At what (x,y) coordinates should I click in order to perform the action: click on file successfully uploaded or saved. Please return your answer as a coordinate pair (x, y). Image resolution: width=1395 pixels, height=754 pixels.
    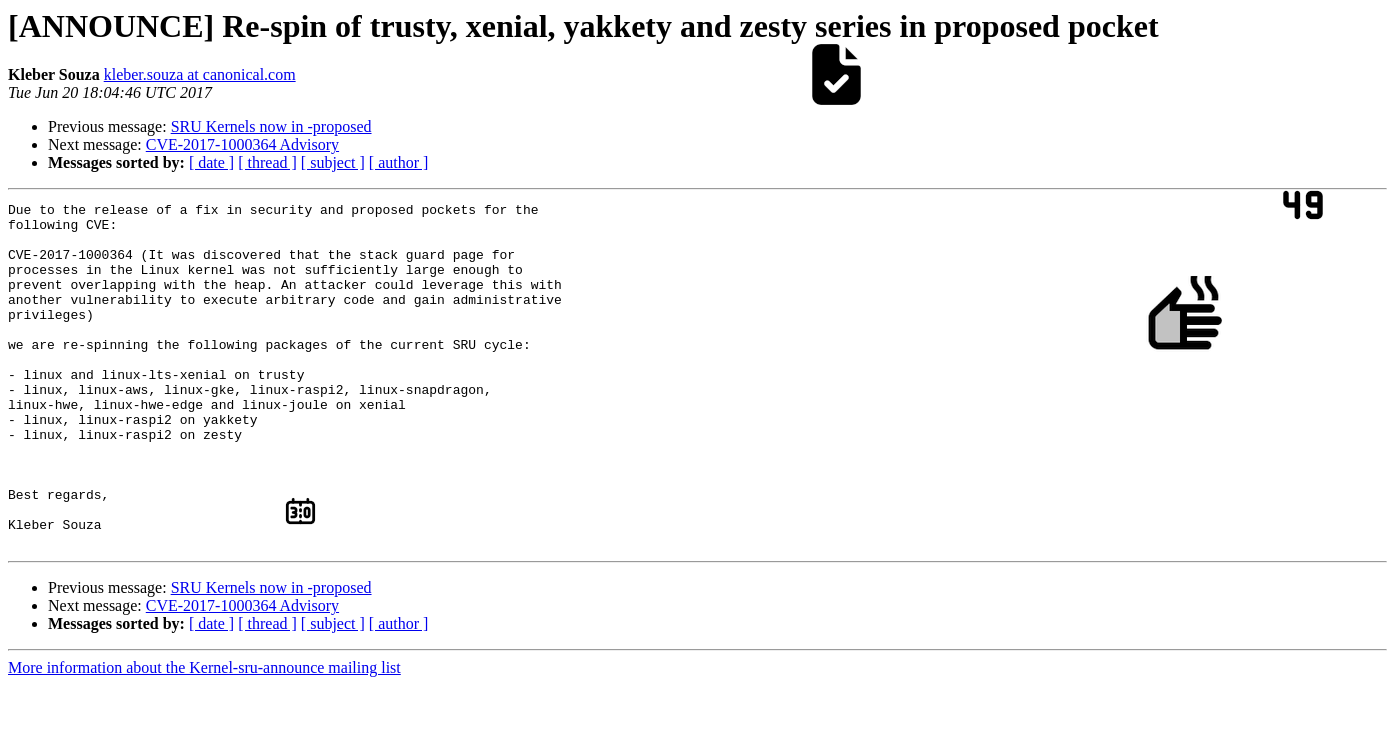
    Looking at the image, I should click on (836, 74).